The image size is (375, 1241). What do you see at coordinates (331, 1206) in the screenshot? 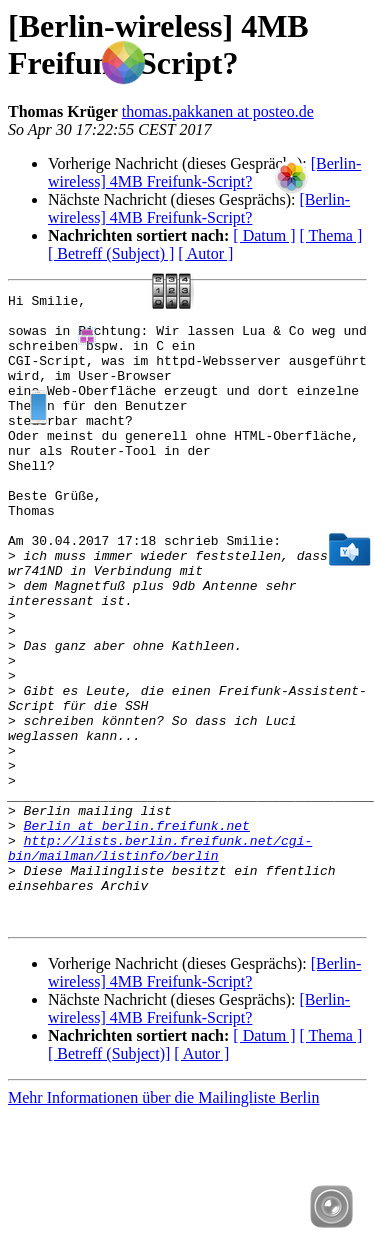
I see `open the camera app` at bounding box center [331, 1206].